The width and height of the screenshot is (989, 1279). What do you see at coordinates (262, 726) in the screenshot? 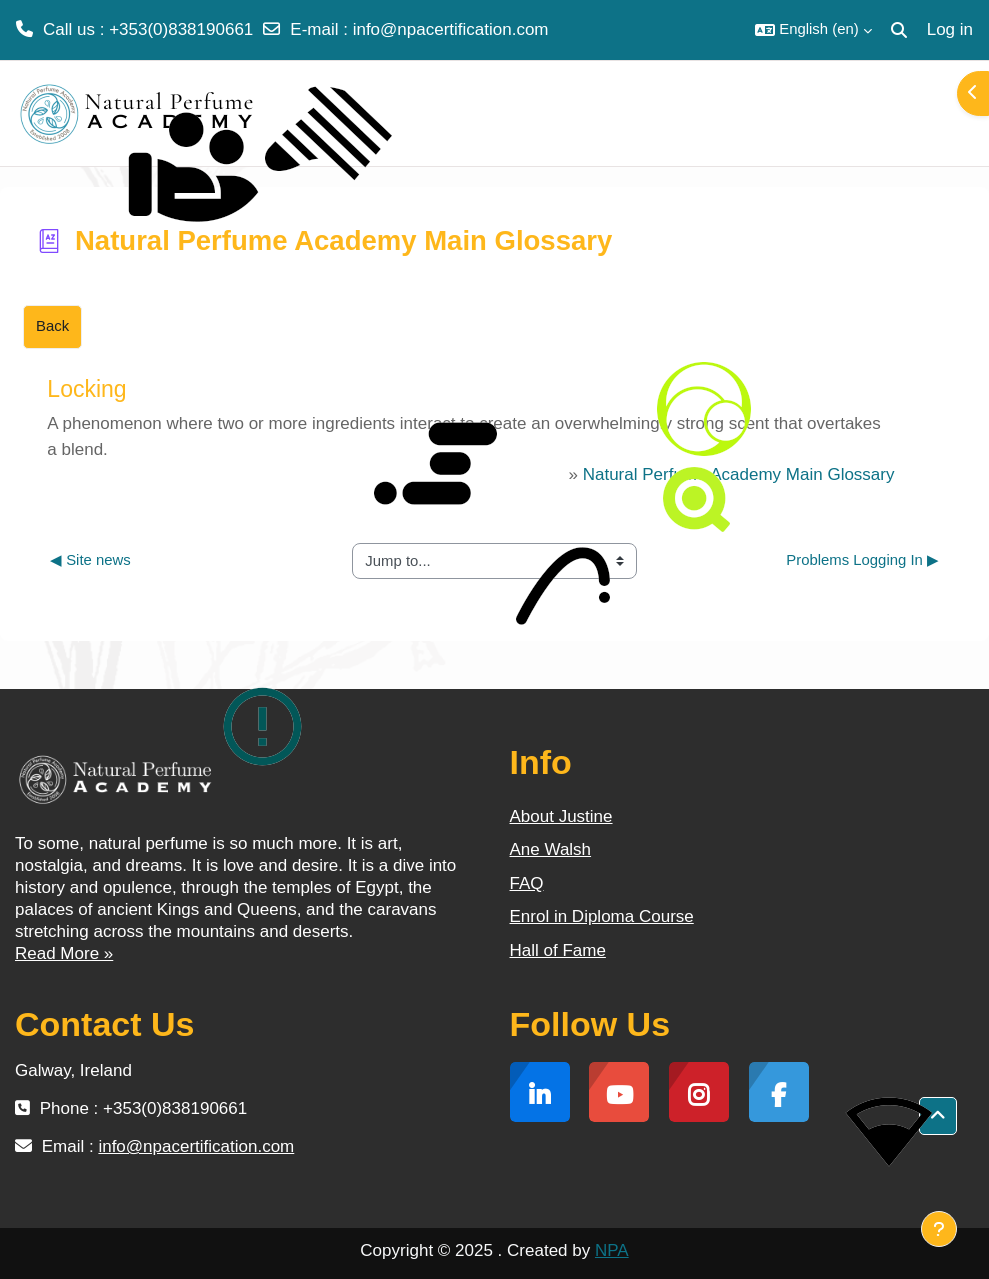
I see `indicates a warning or error state` at bounding box center [262, 726].